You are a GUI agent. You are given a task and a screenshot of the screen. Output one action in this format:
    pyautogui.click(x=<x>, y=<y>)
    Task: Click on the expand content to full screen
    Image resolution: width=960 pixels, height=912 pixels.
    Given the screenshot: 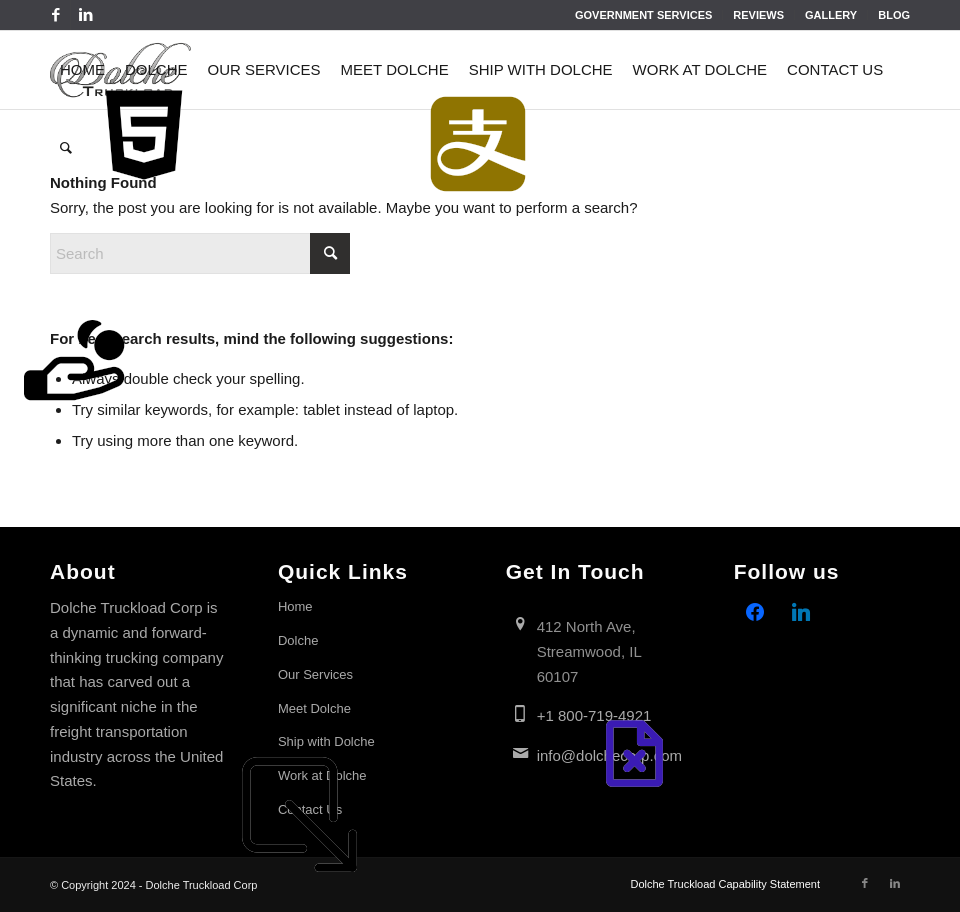 What is the action you would take?
    pyautogui.click(x=299, y=814)
    